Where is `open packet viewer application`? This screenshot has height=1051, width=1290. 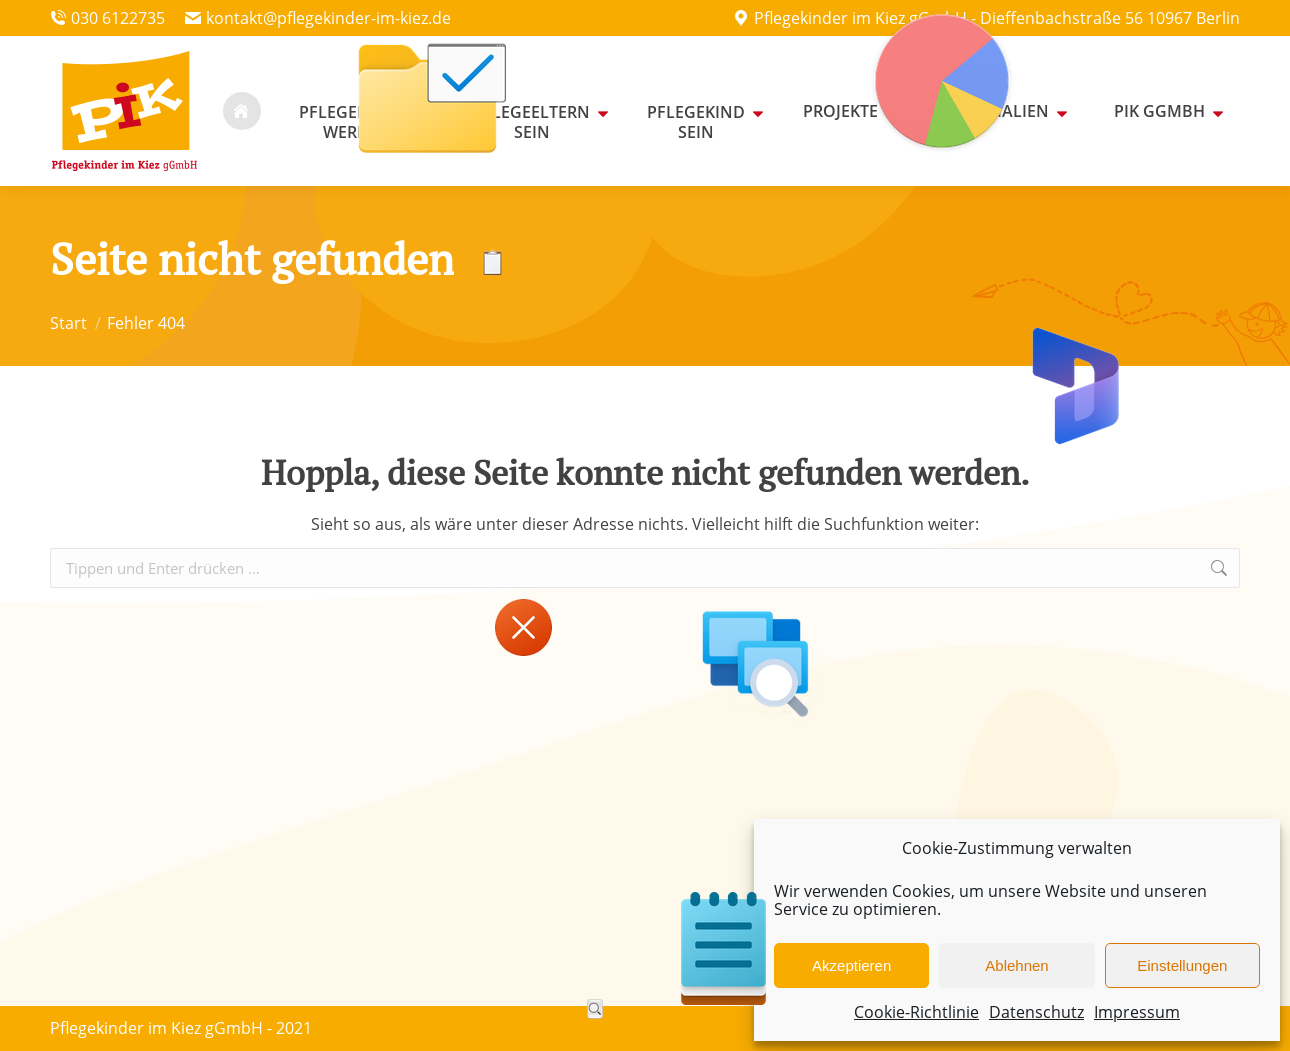
open packet viewer application is located at coordinates (758, 667).